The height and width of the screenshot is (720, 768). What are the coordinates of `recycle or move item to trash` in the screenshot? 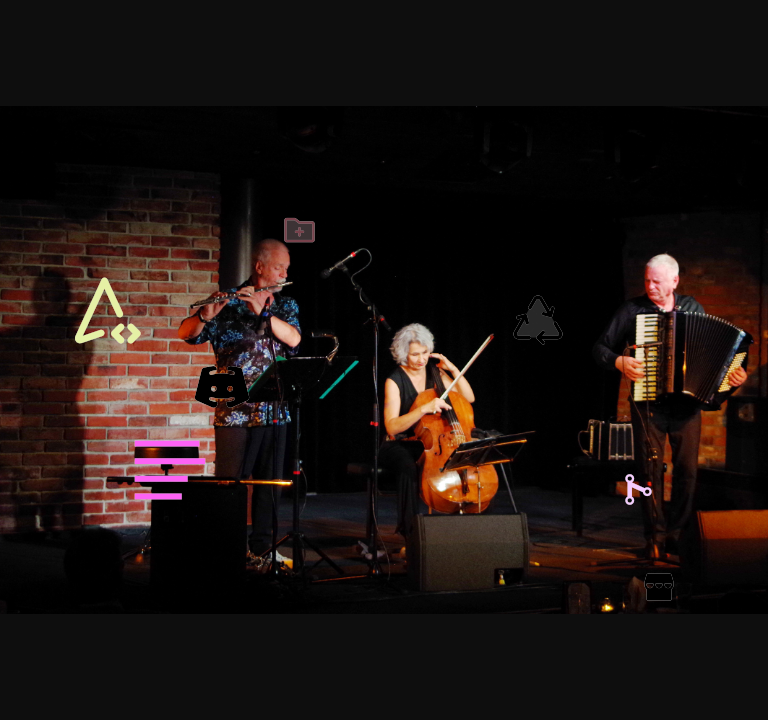 It's located at (538, 320).